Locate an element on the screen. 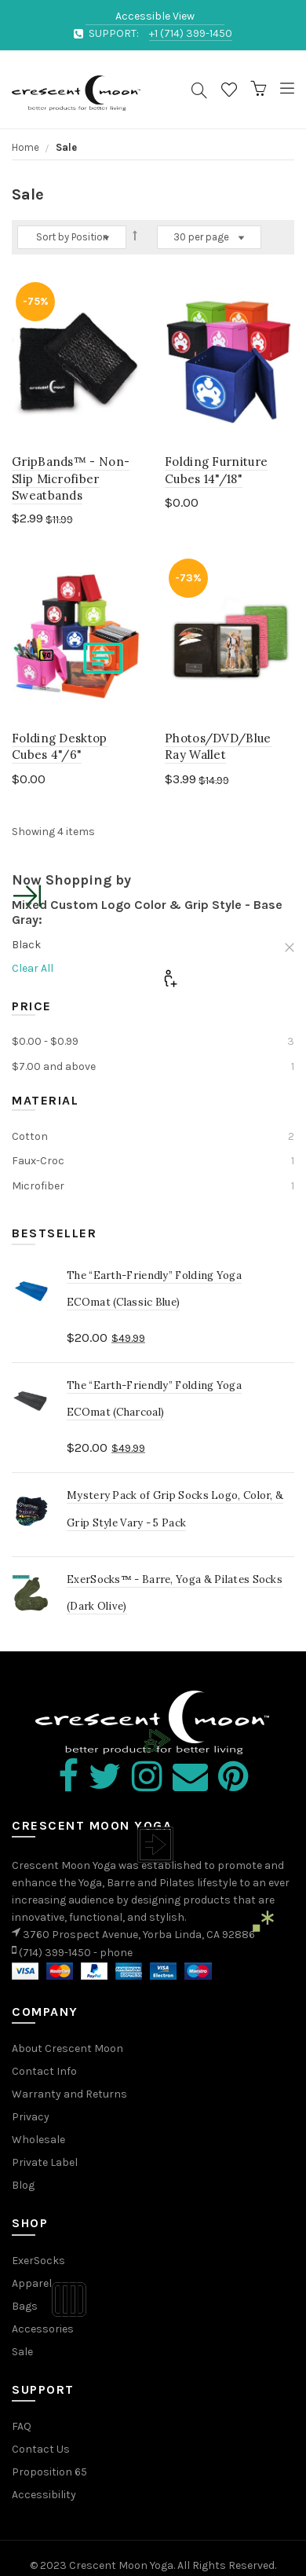  run debugger on all files or projects is located at coordinates (157, 1739).